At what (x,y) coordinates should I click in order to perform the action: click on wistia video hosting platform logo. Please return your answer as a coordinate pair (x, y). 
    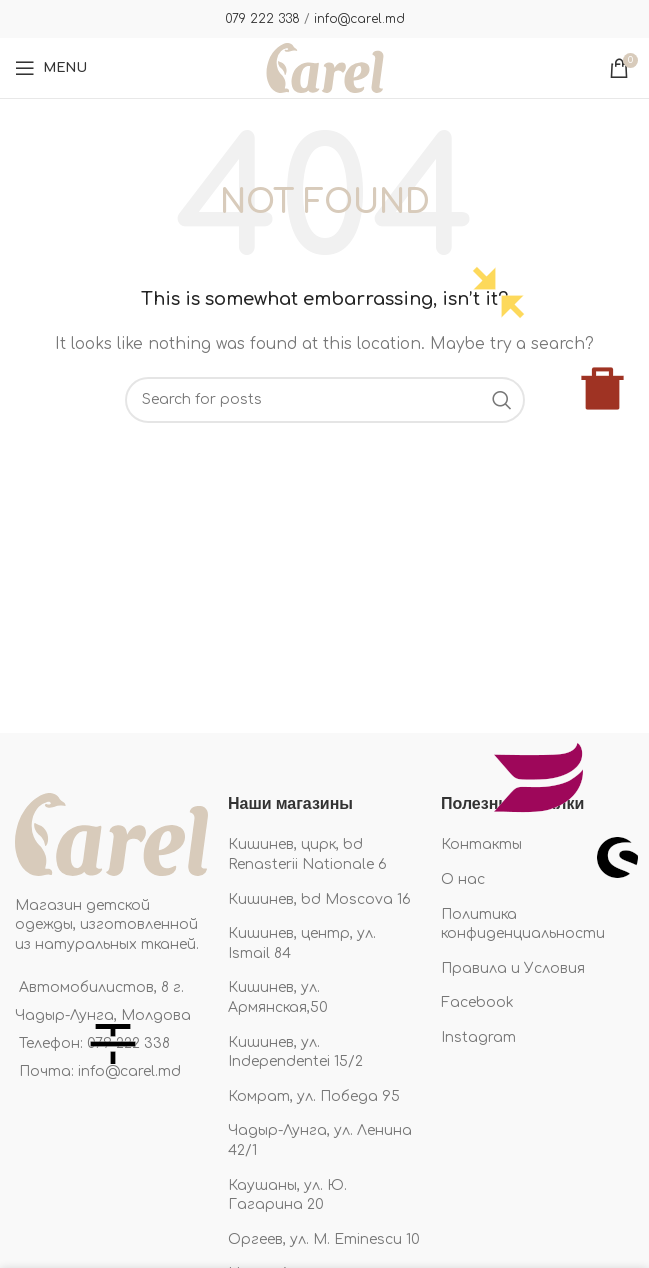
    Looking at the image, I should click on (538, 777).